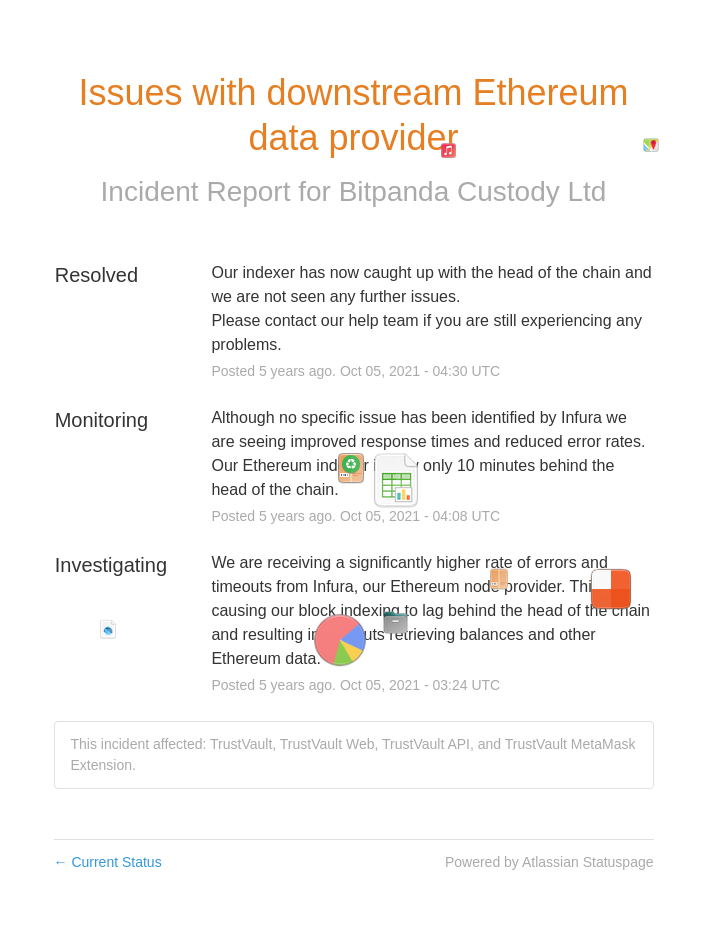 The width and height of the screenshot is (707, 944). I want to click on open gnome maps application, so click(651, 145).